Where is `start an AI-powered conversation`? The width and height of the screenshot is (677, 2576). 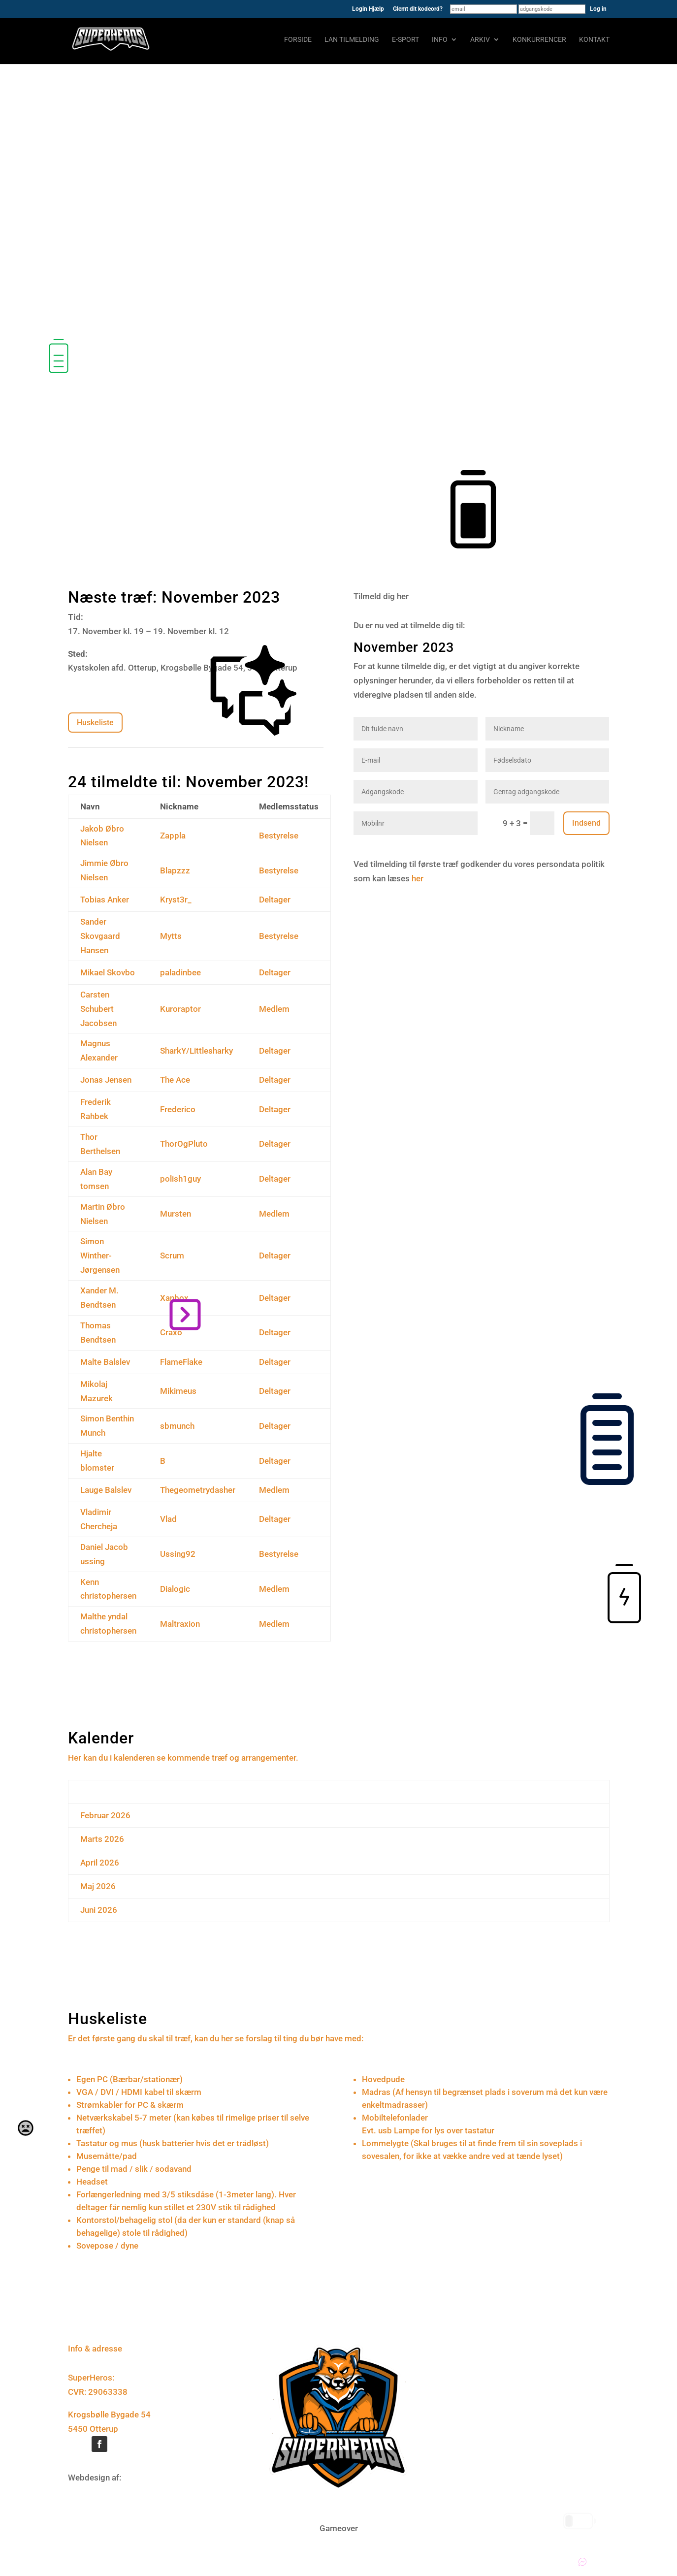
start an AI-powered conversation is located at coordinates (251, 691).